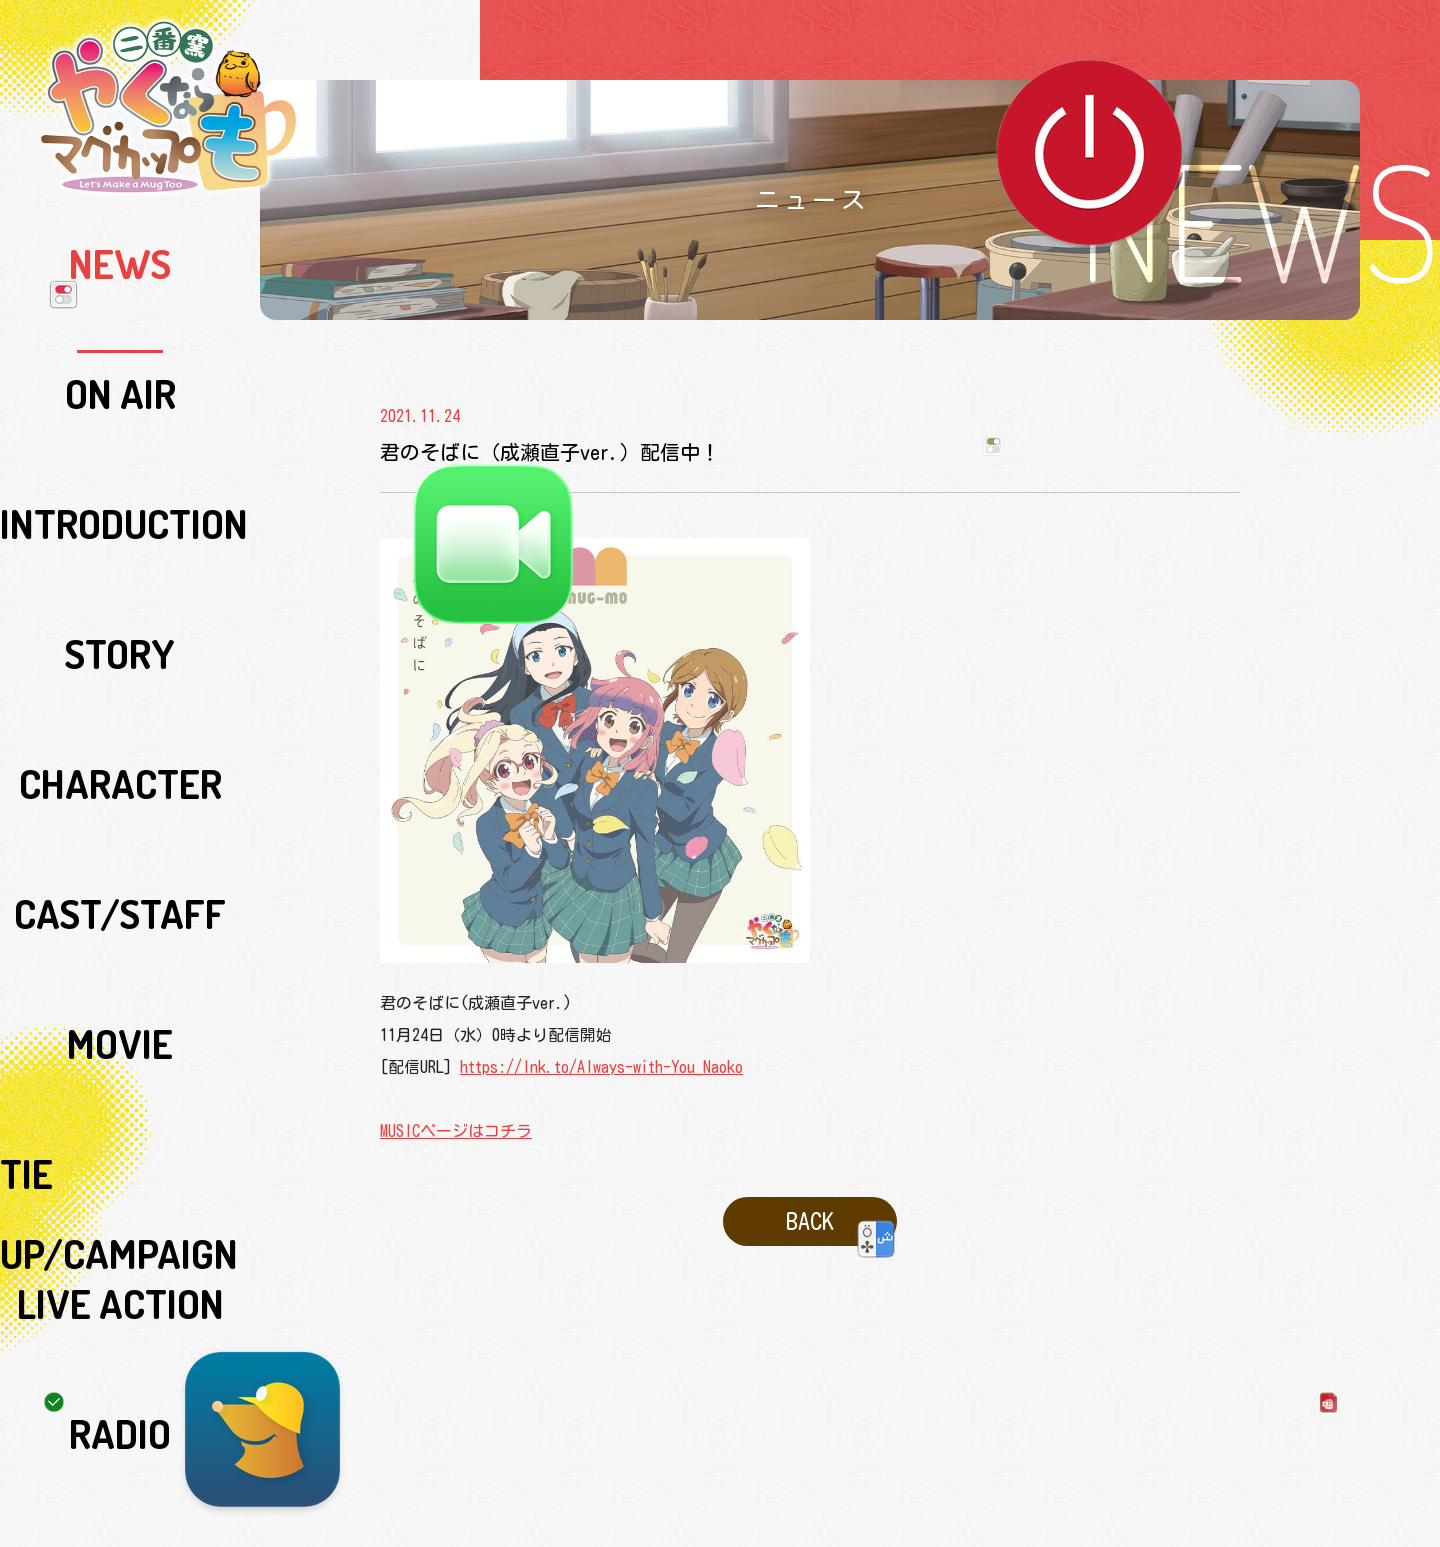  Describe the element at coordinates (63, 294) in the screenshot. I see `open gnome tweaks to customize system settings` at that location.